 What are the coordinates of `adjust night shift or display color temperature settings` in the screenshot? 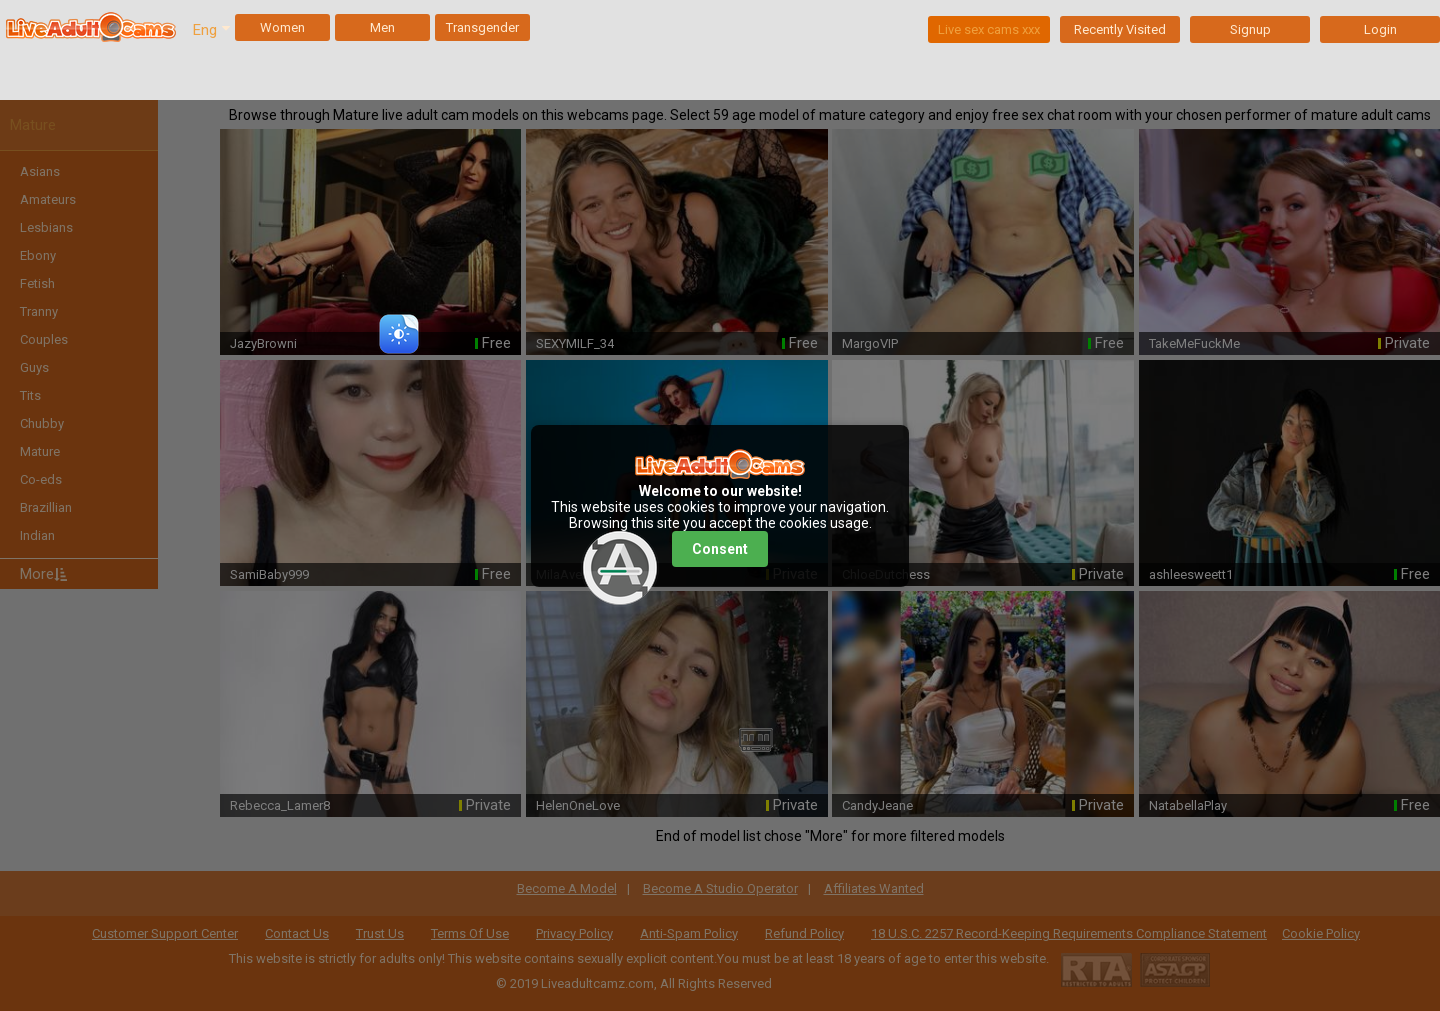 It's located at (399, 334).